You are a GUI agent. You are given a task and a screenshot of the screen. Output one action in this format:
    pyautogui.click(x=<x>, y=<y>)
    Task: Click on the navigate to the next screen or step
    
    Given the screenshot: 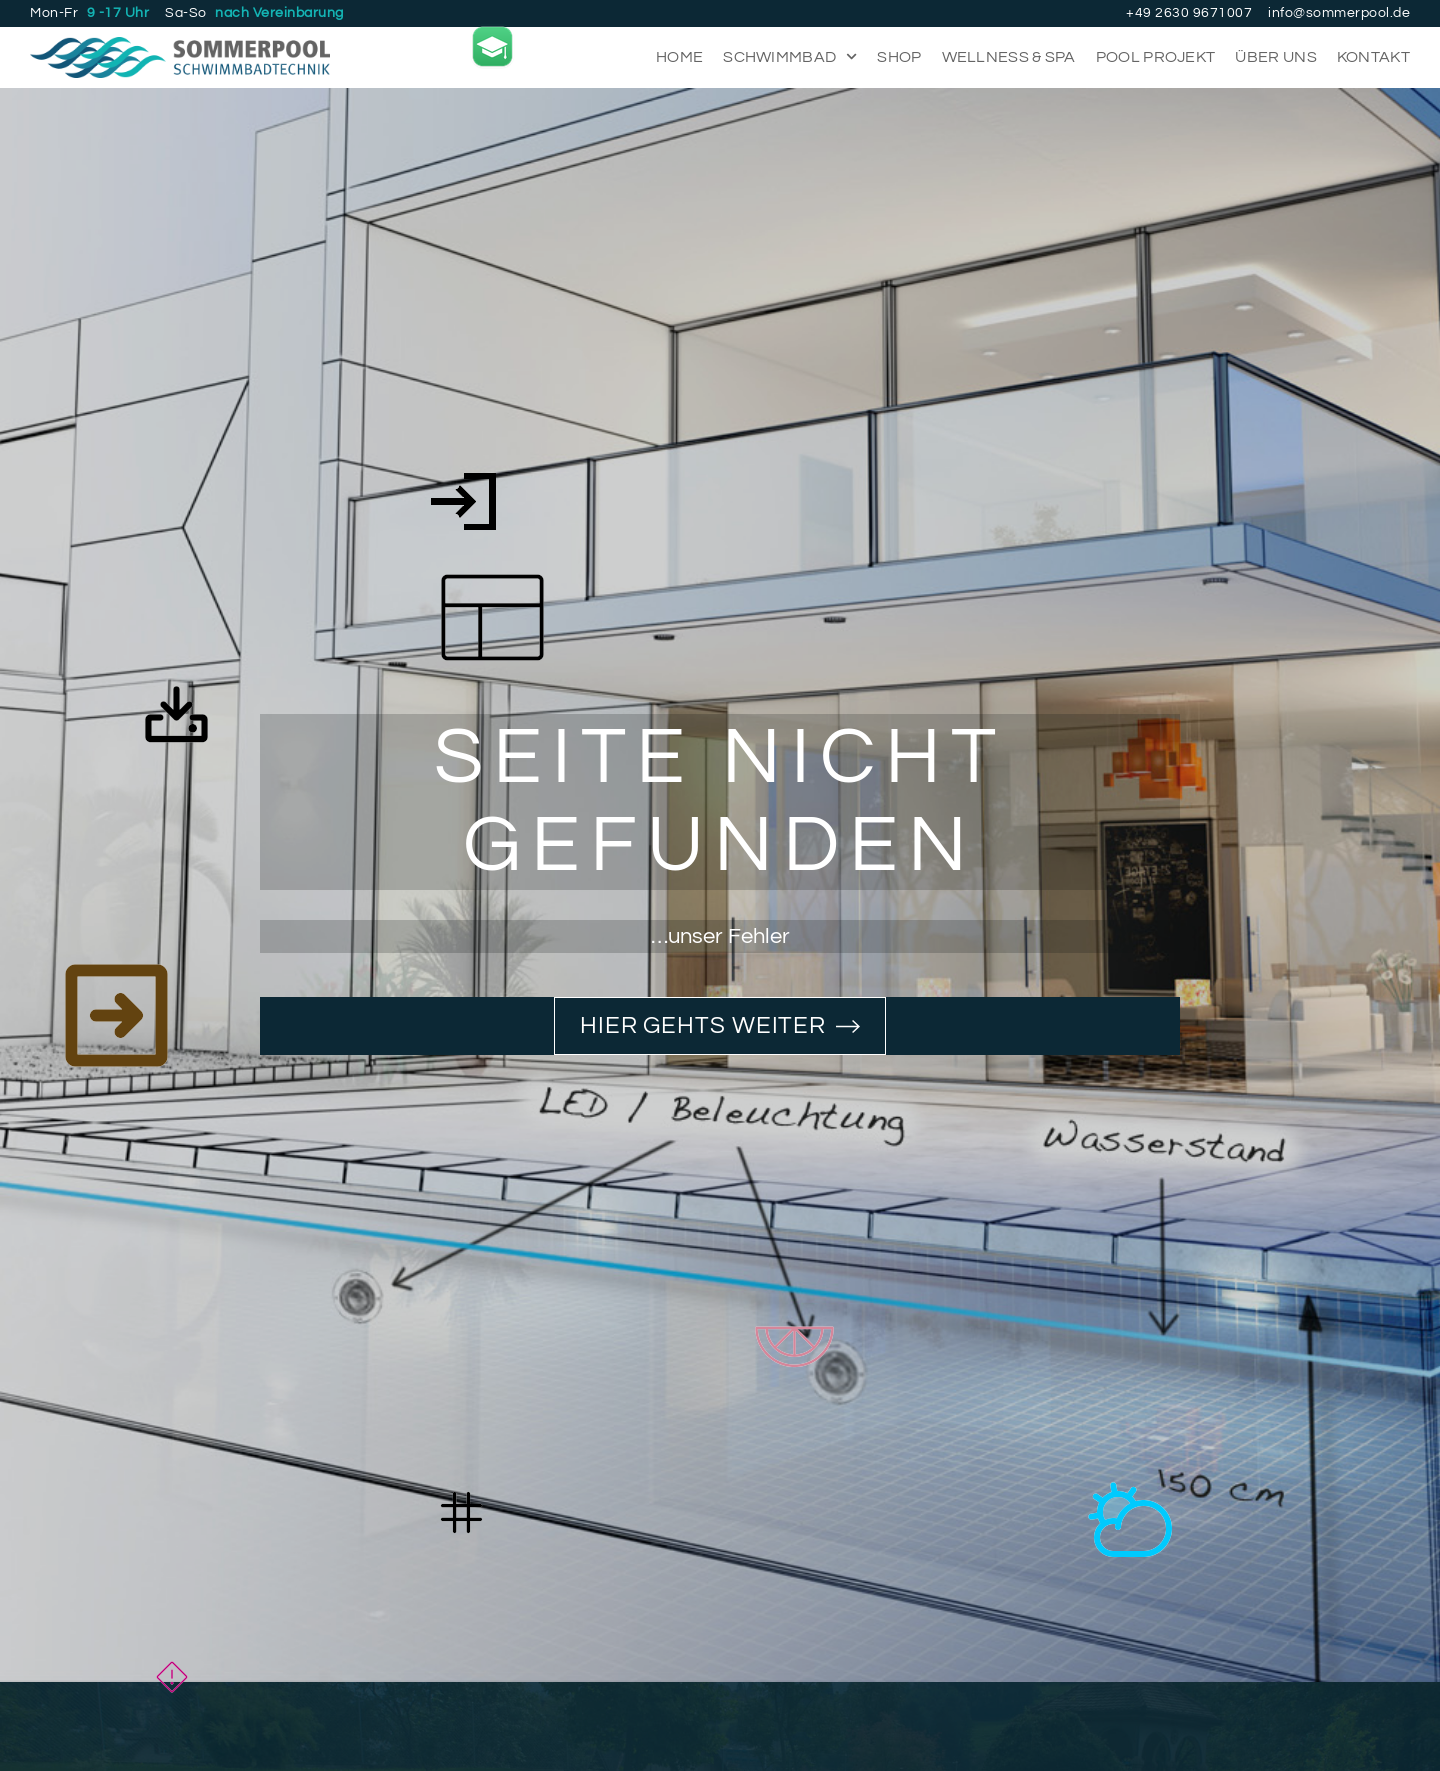 What is the action you would take?
    pyautogui.click(x=116, y=1015)
    